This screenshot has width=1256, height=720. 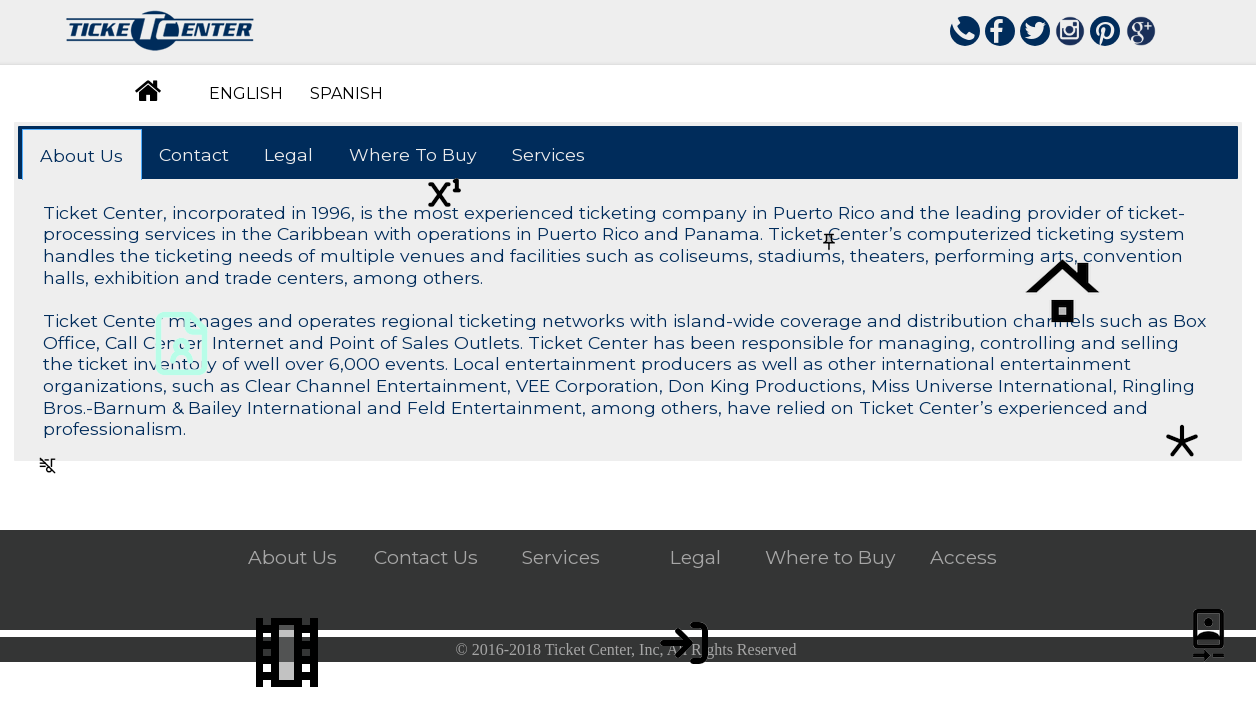 I want to click on access home or housing services, so click(x=1062, y=292).